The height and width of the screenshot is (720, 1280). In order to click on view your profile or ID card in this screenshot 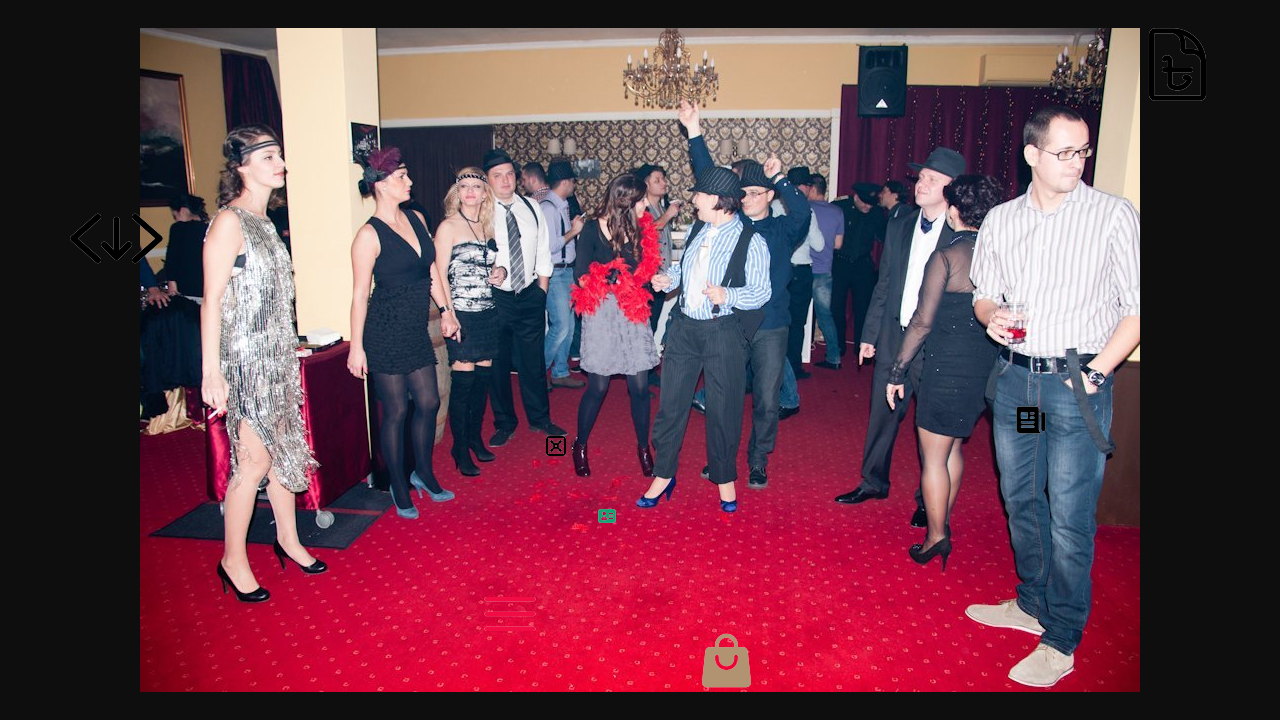, I will do `click(607, 516)`.